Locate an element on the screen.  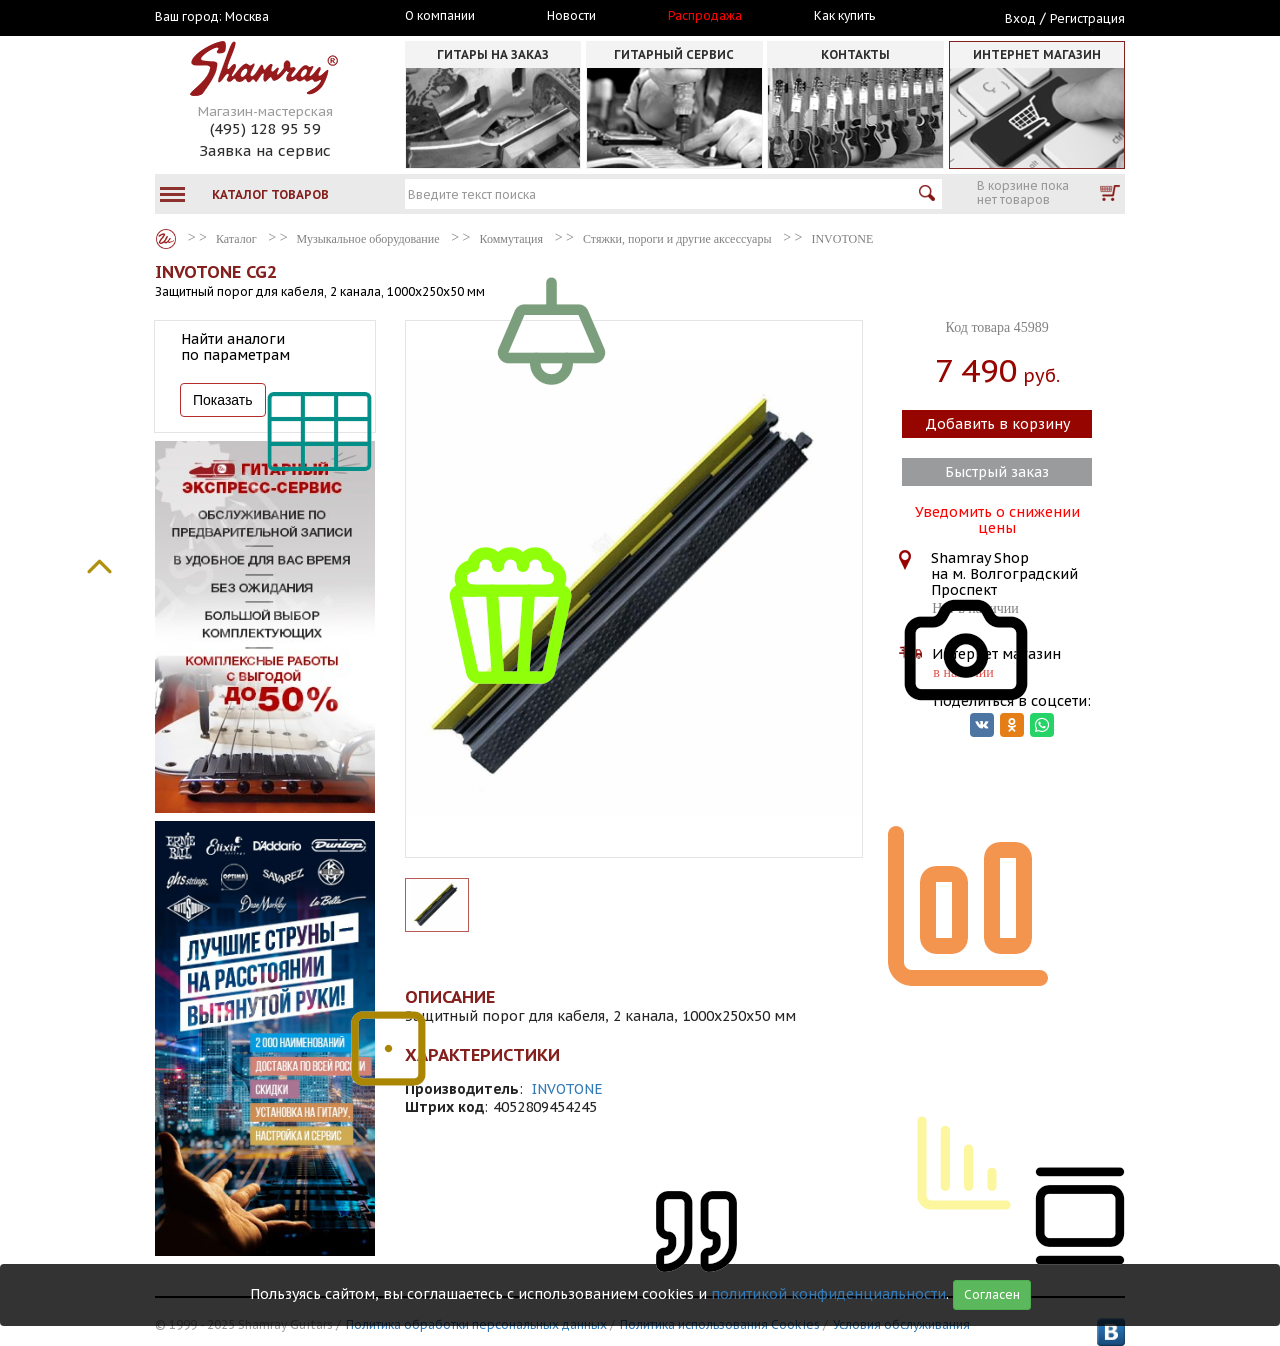
toggle ceiling light on or off is located at coordinates (551, 336).